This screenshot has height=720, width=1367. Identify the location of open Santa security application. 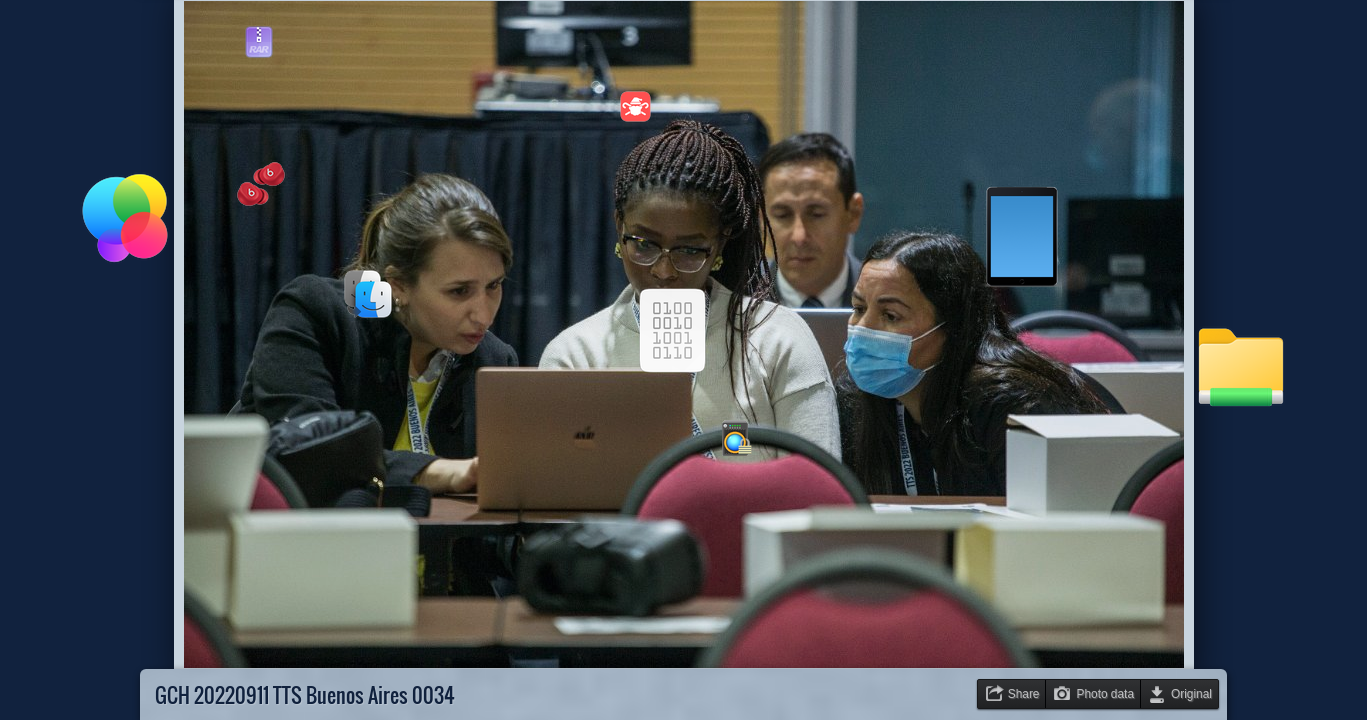
(635, 106).